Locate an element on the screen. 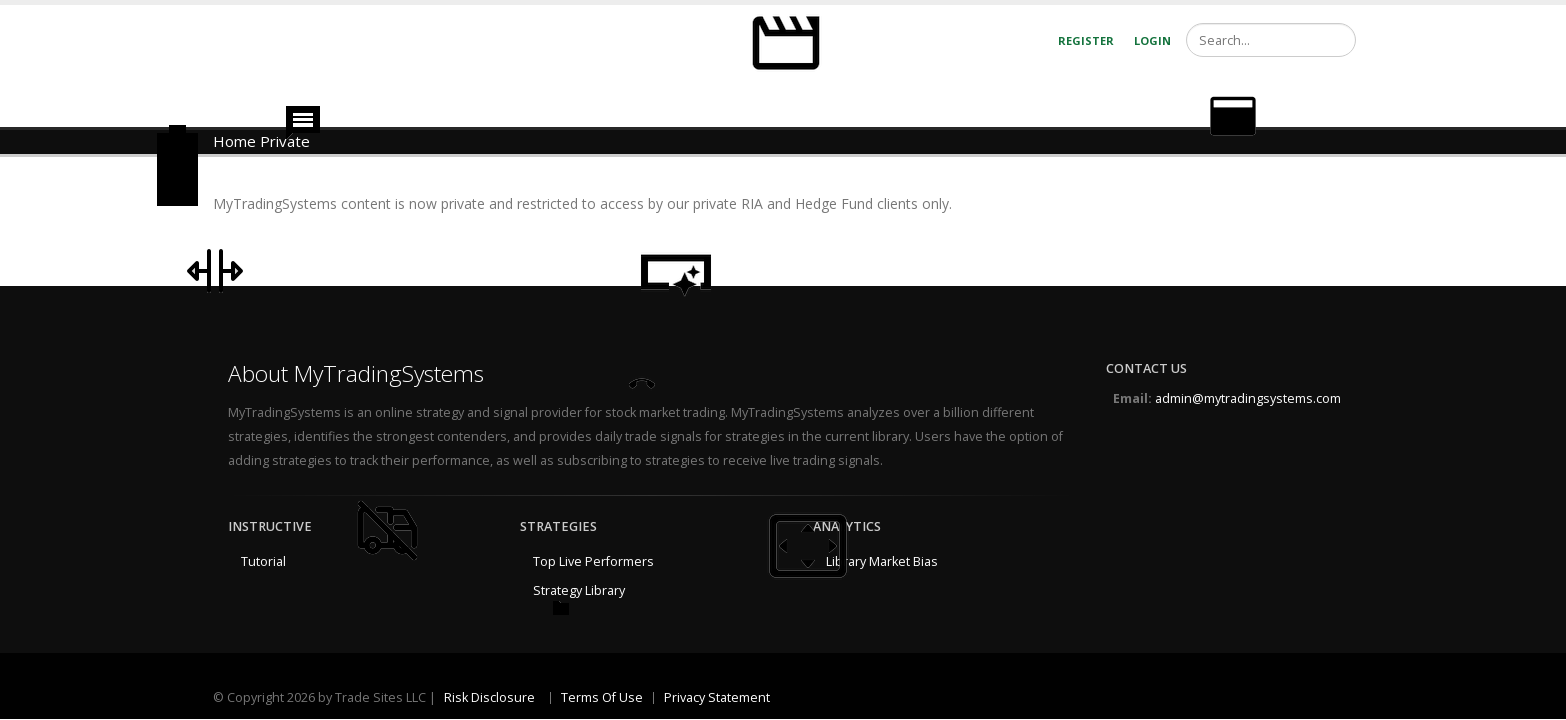  adjust display overscan settings is located at coordinates (808, 546).